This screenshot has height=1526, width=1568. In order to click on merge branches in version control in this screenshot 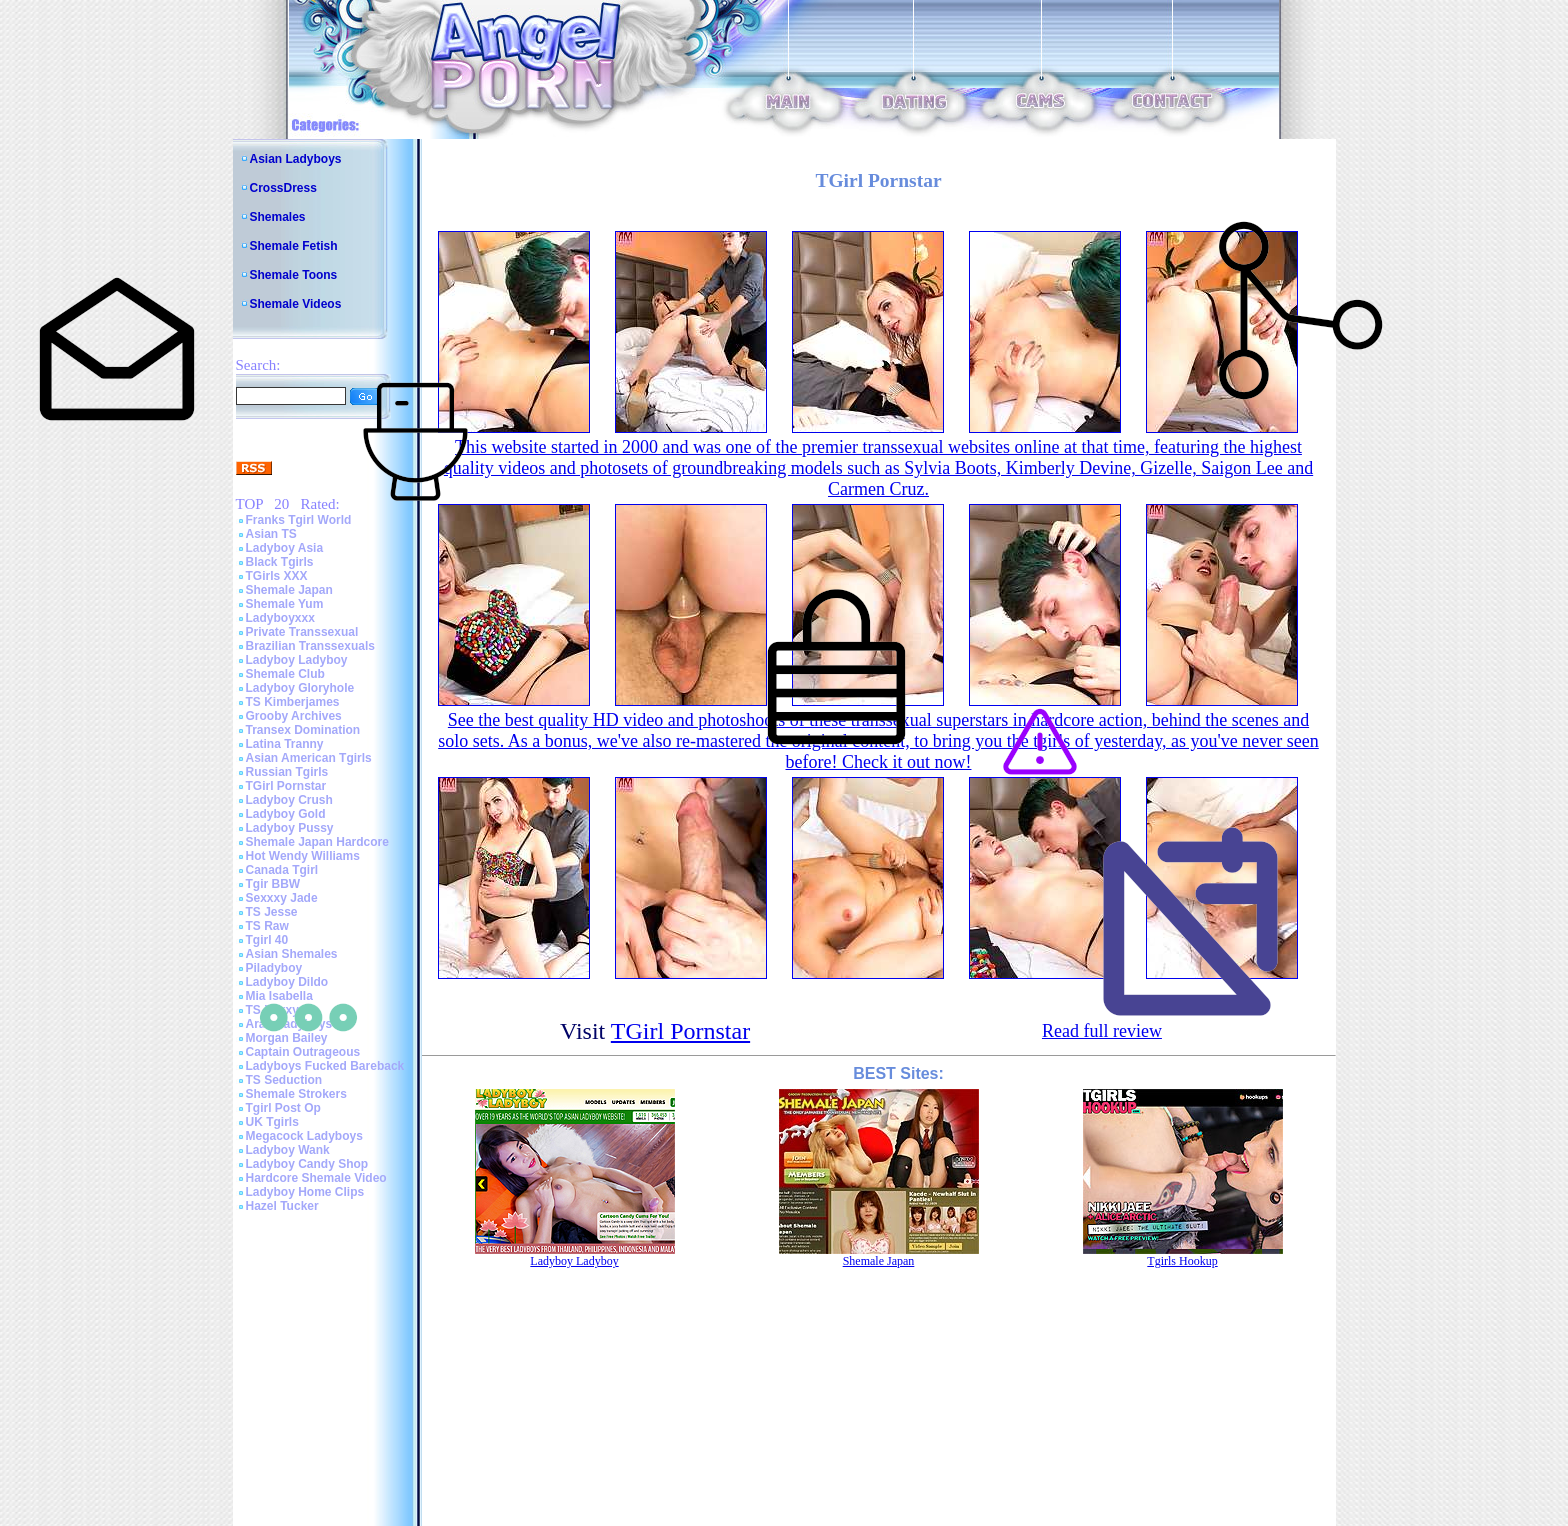, I will do `click(1286, 310)`.